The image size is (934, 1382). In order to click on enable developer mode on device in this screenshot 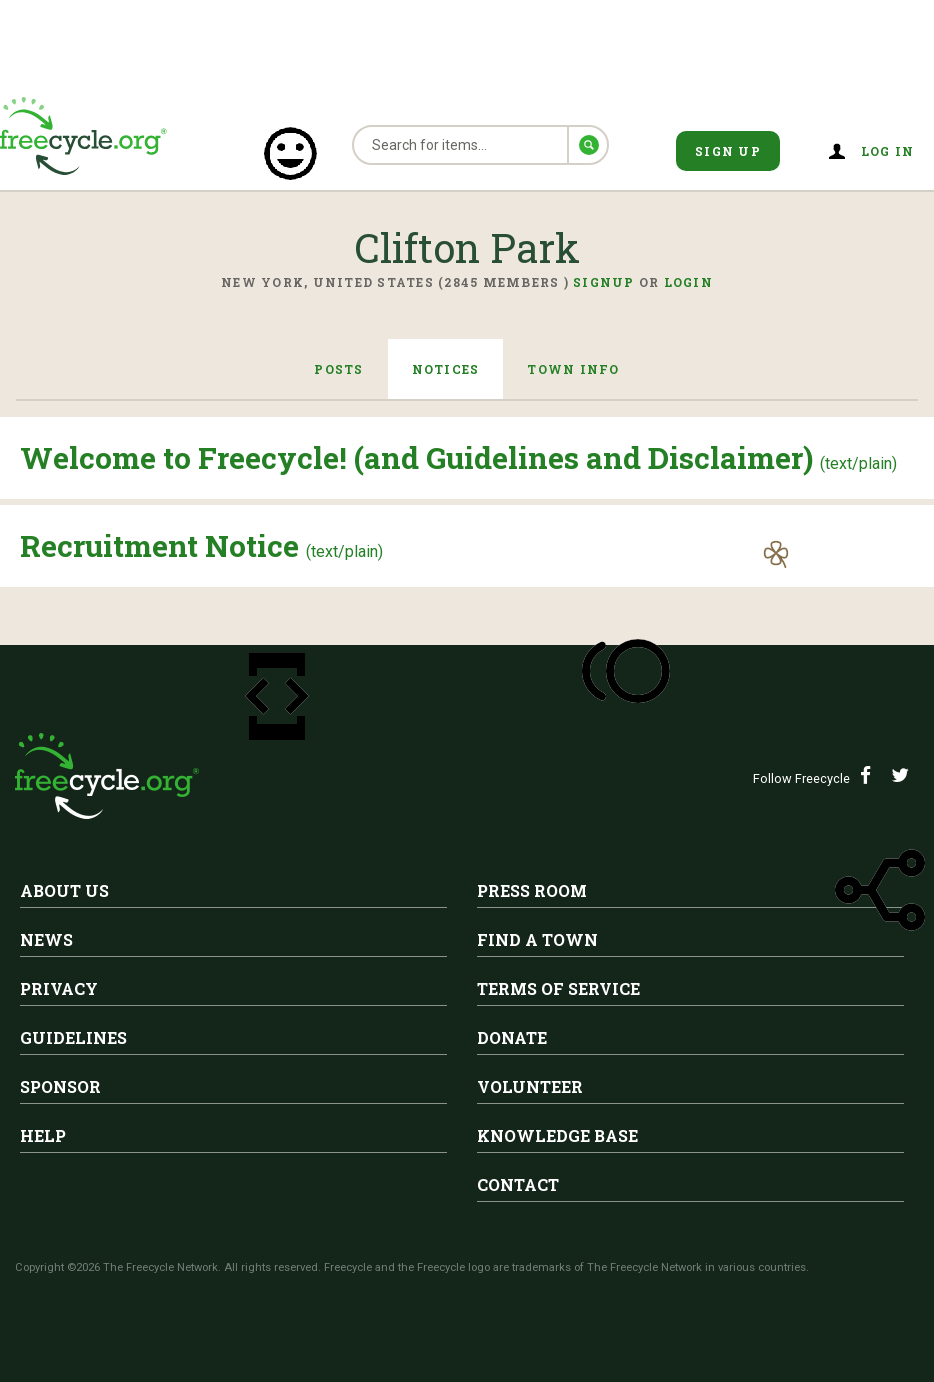, I will do `click(277, 696)`.